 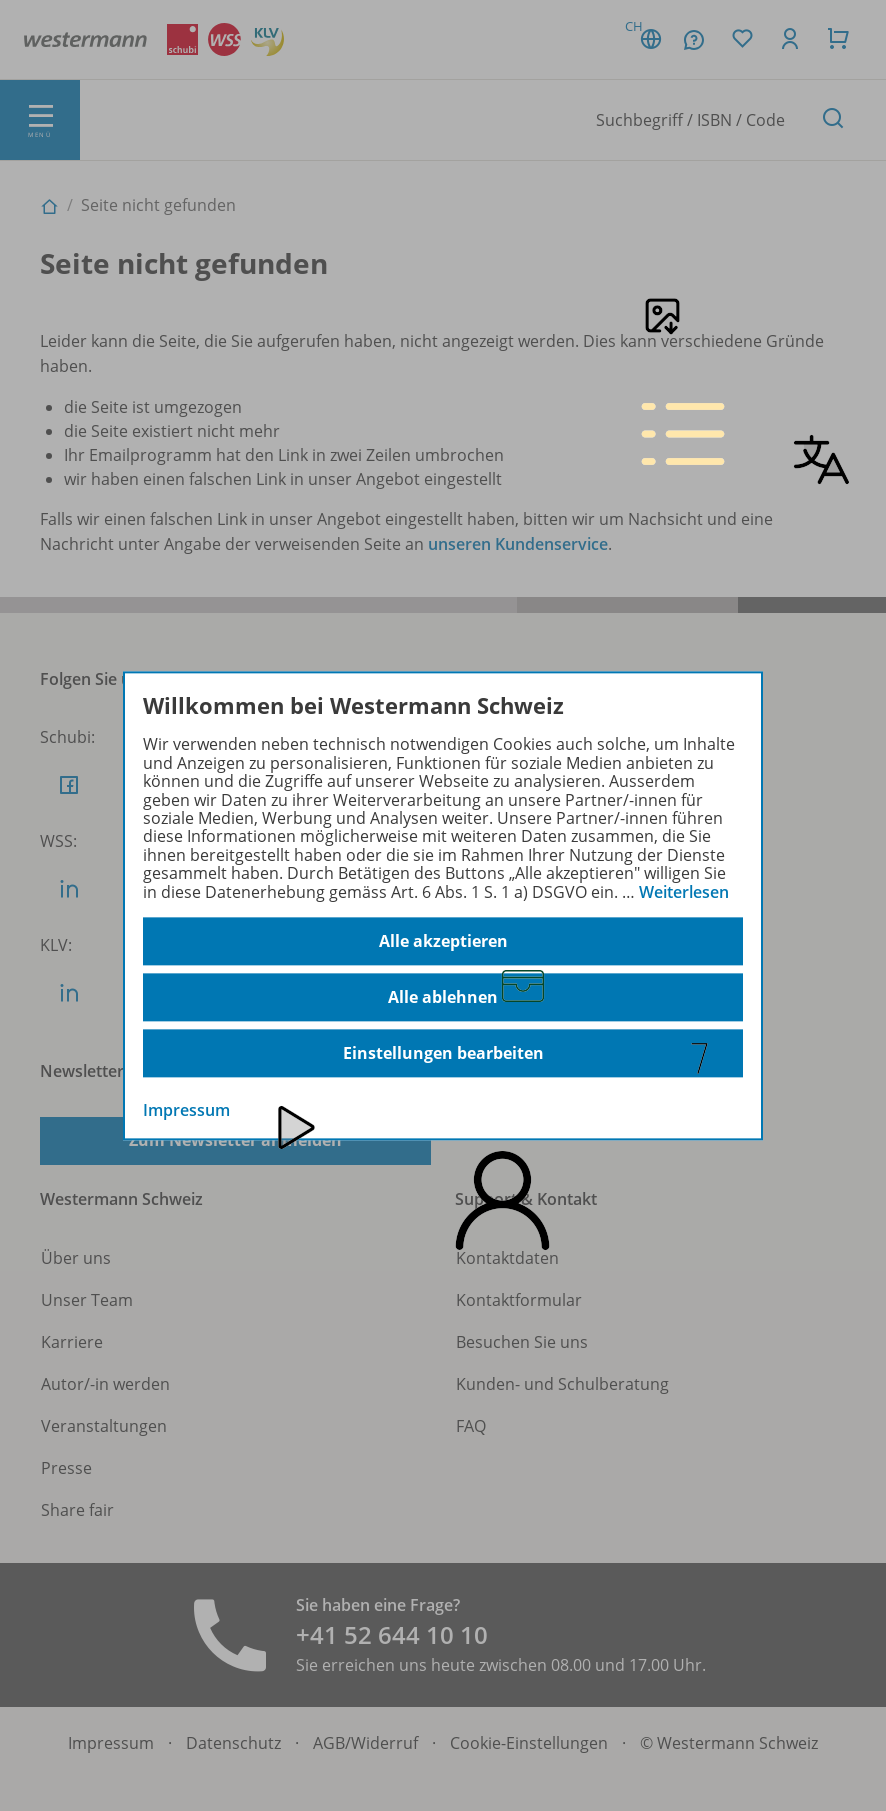 What do you see at coordinates (683, 434) in the screenshot?
I see `view a bulleted list` at bounding box center [683, 434].